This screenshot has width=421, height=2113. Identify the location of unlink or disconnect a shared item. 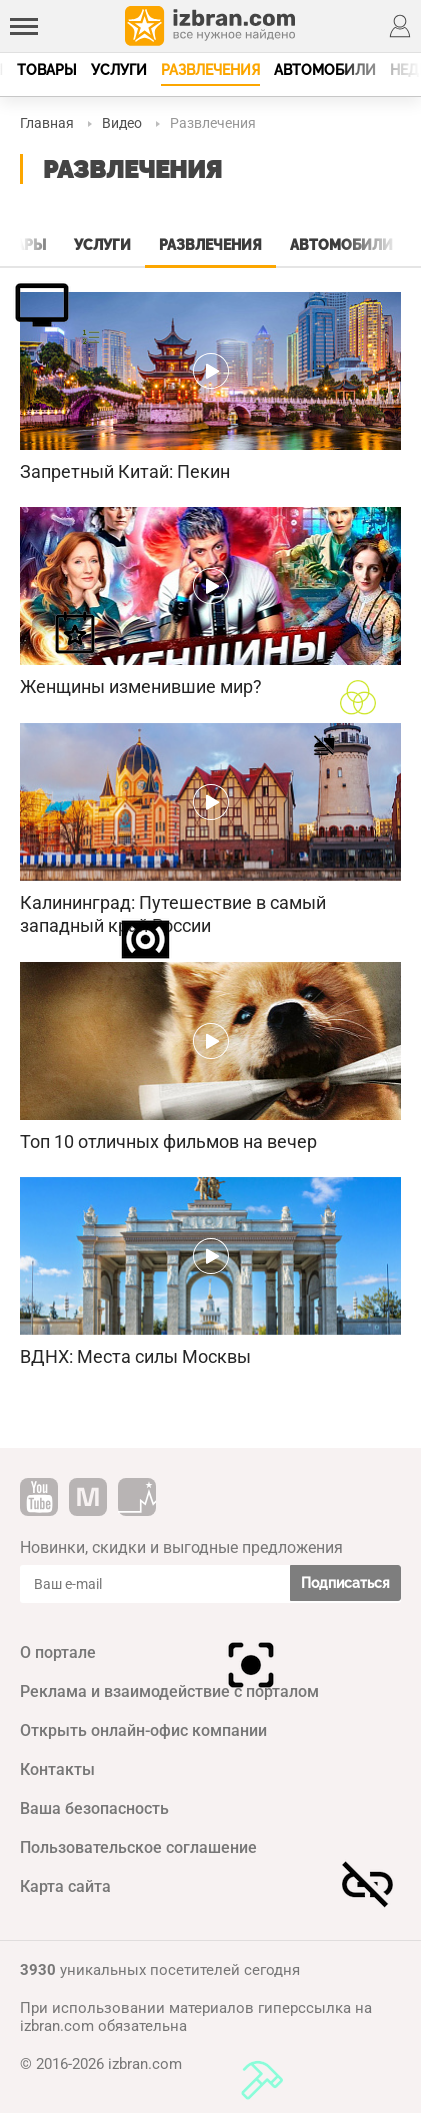
(367, 1884).